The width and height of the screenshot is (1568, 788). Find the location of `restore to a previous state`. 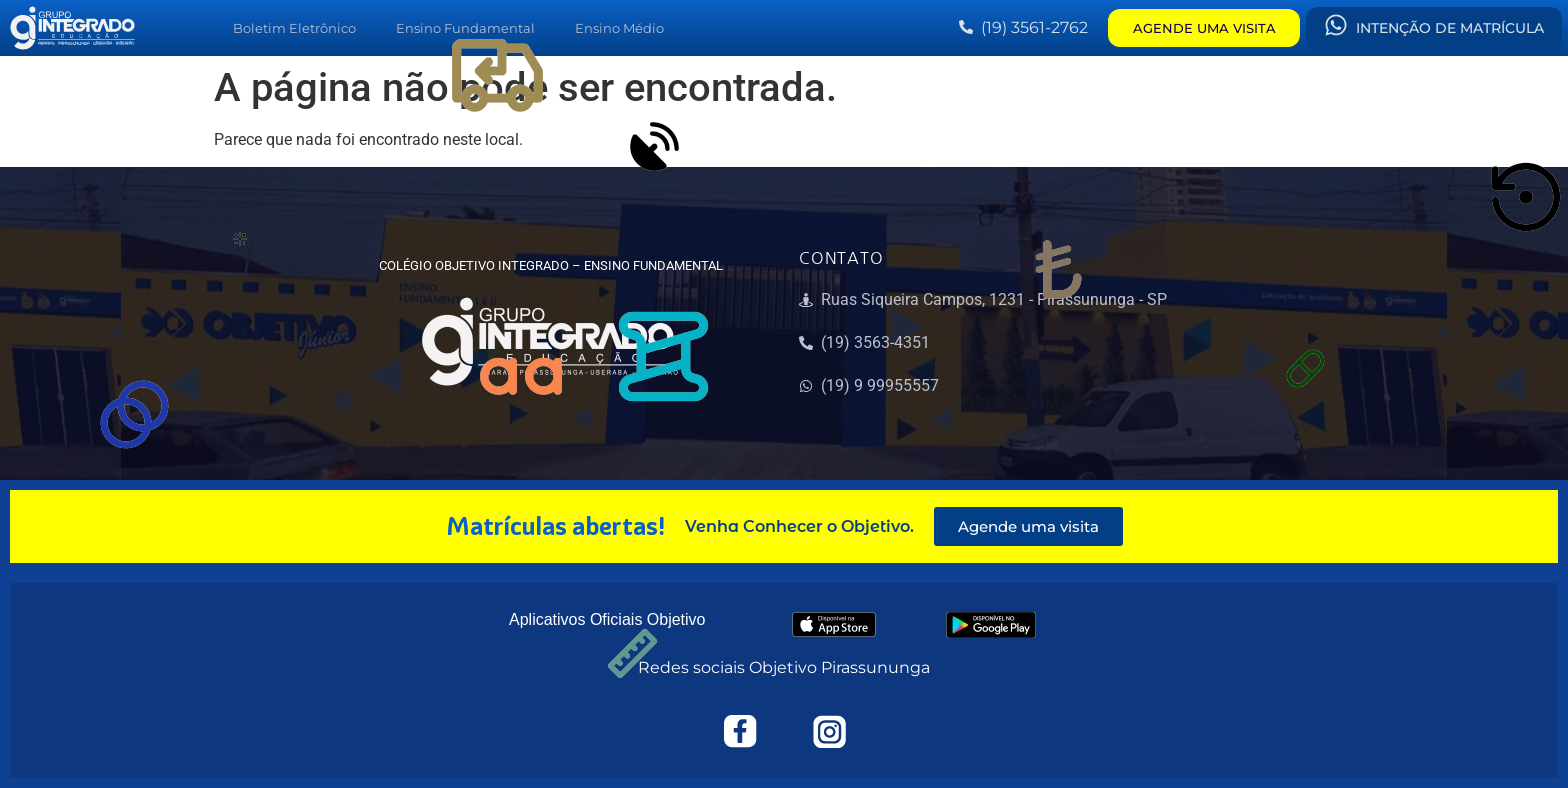

restore to a previous state is located at coordinates (1526, 197).